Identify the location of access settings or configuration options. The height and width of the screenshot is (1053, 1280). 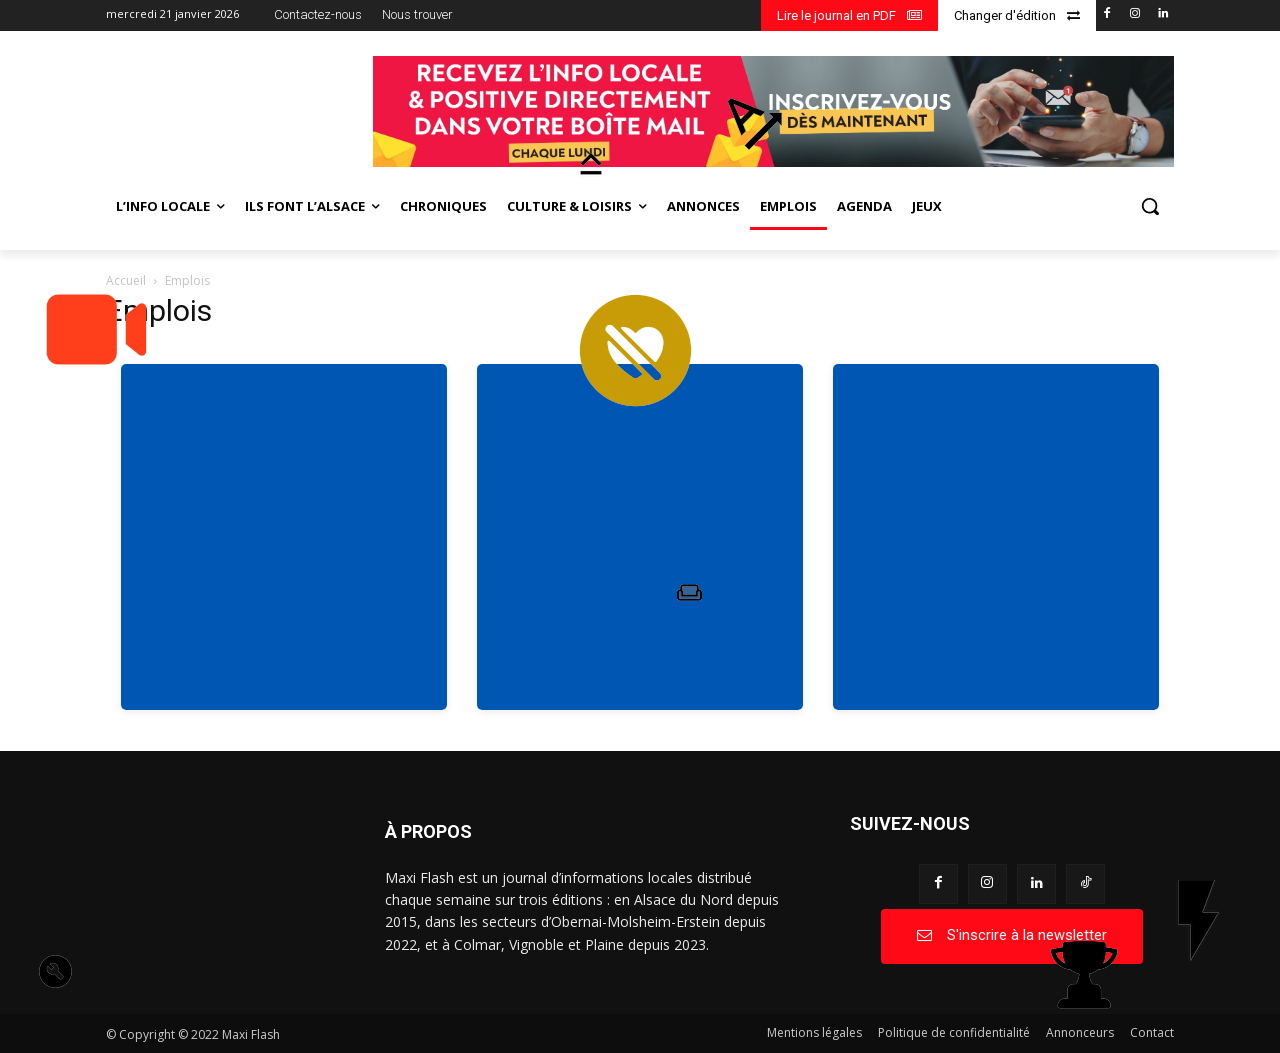
(55, 971).